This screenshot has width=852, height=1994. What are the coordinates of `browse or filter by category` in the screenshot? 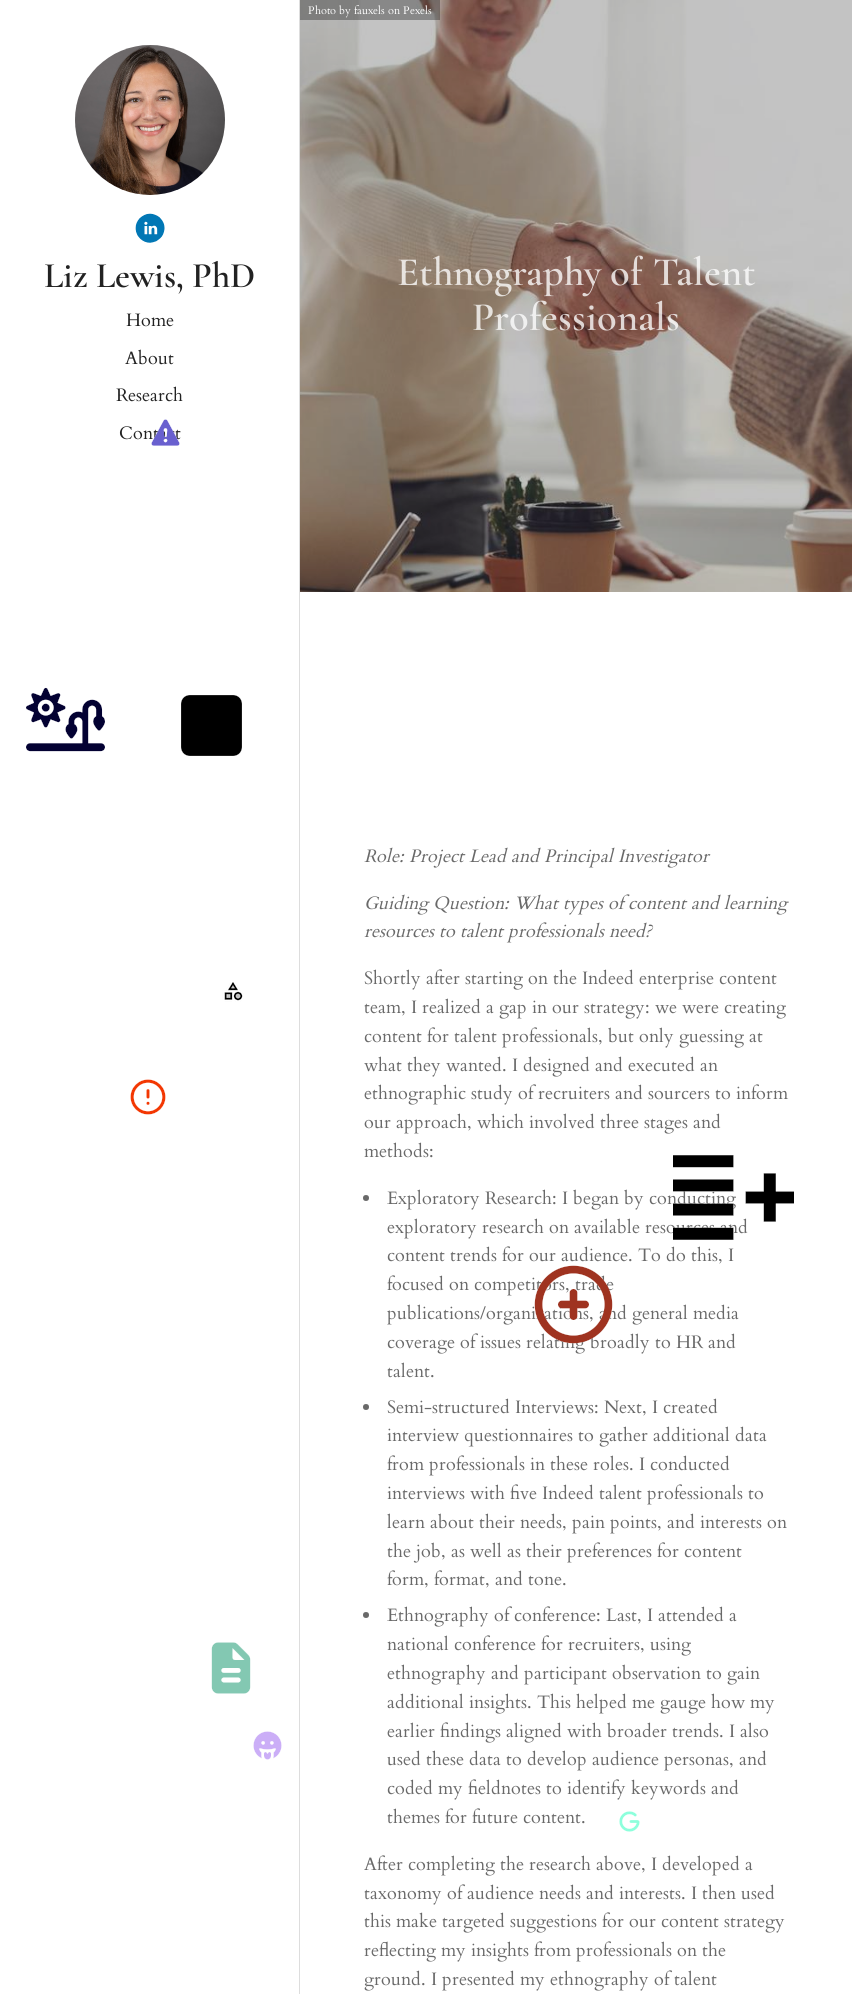 It's located at (233, 991).